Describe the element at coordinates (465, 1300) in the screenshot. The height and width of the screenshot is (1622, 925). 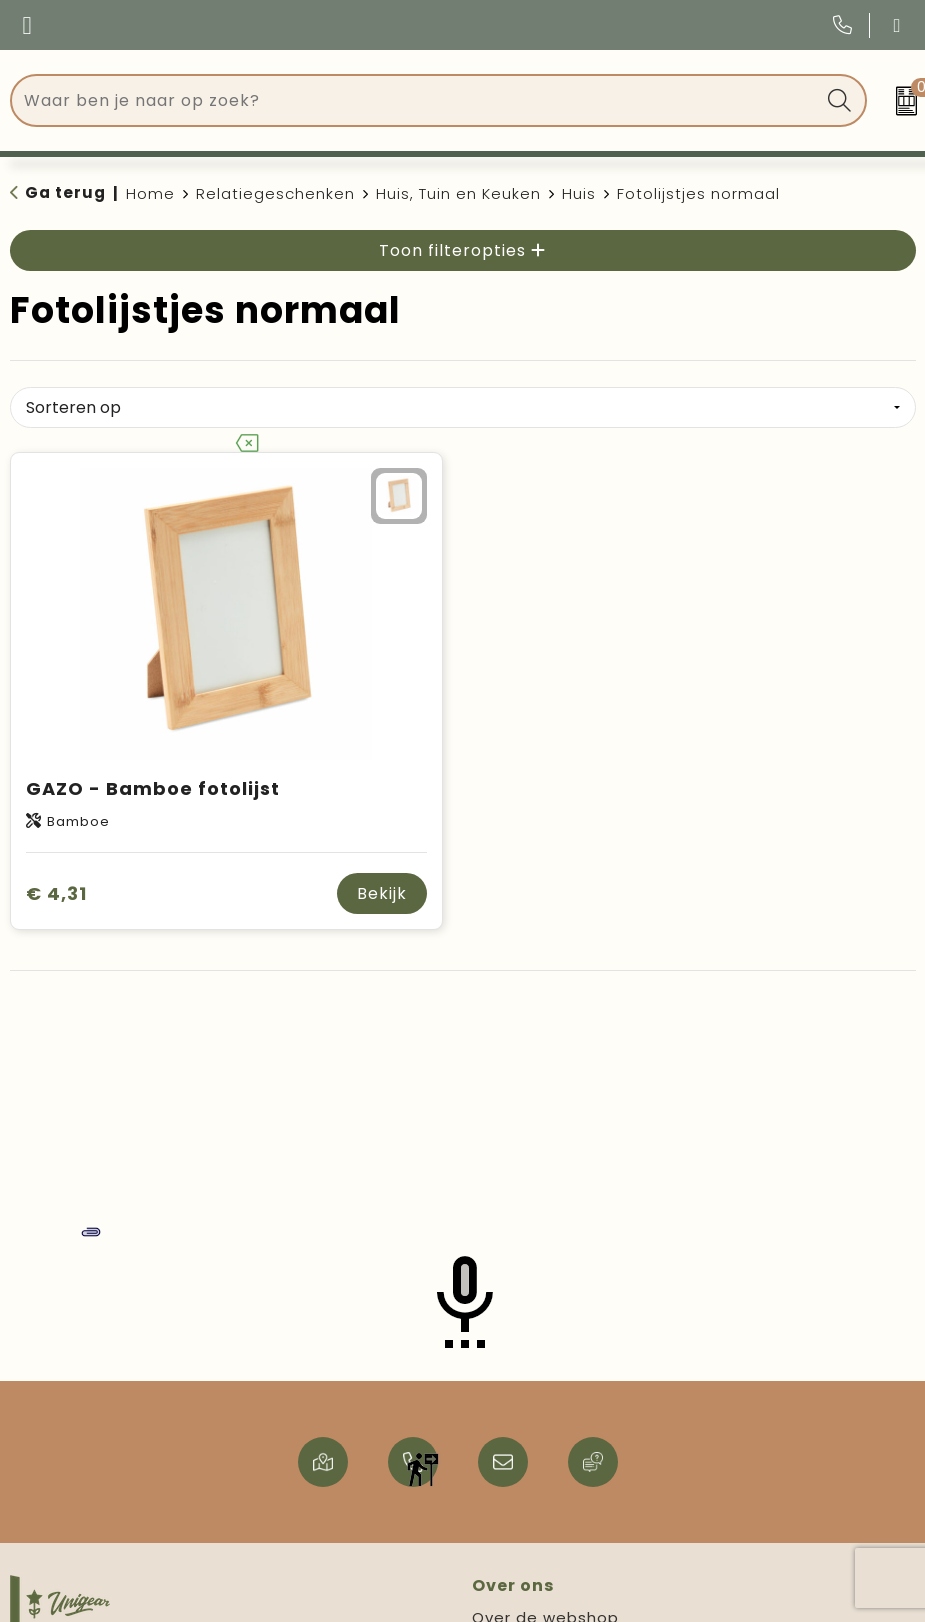
I see `access voice input settings` at that location.